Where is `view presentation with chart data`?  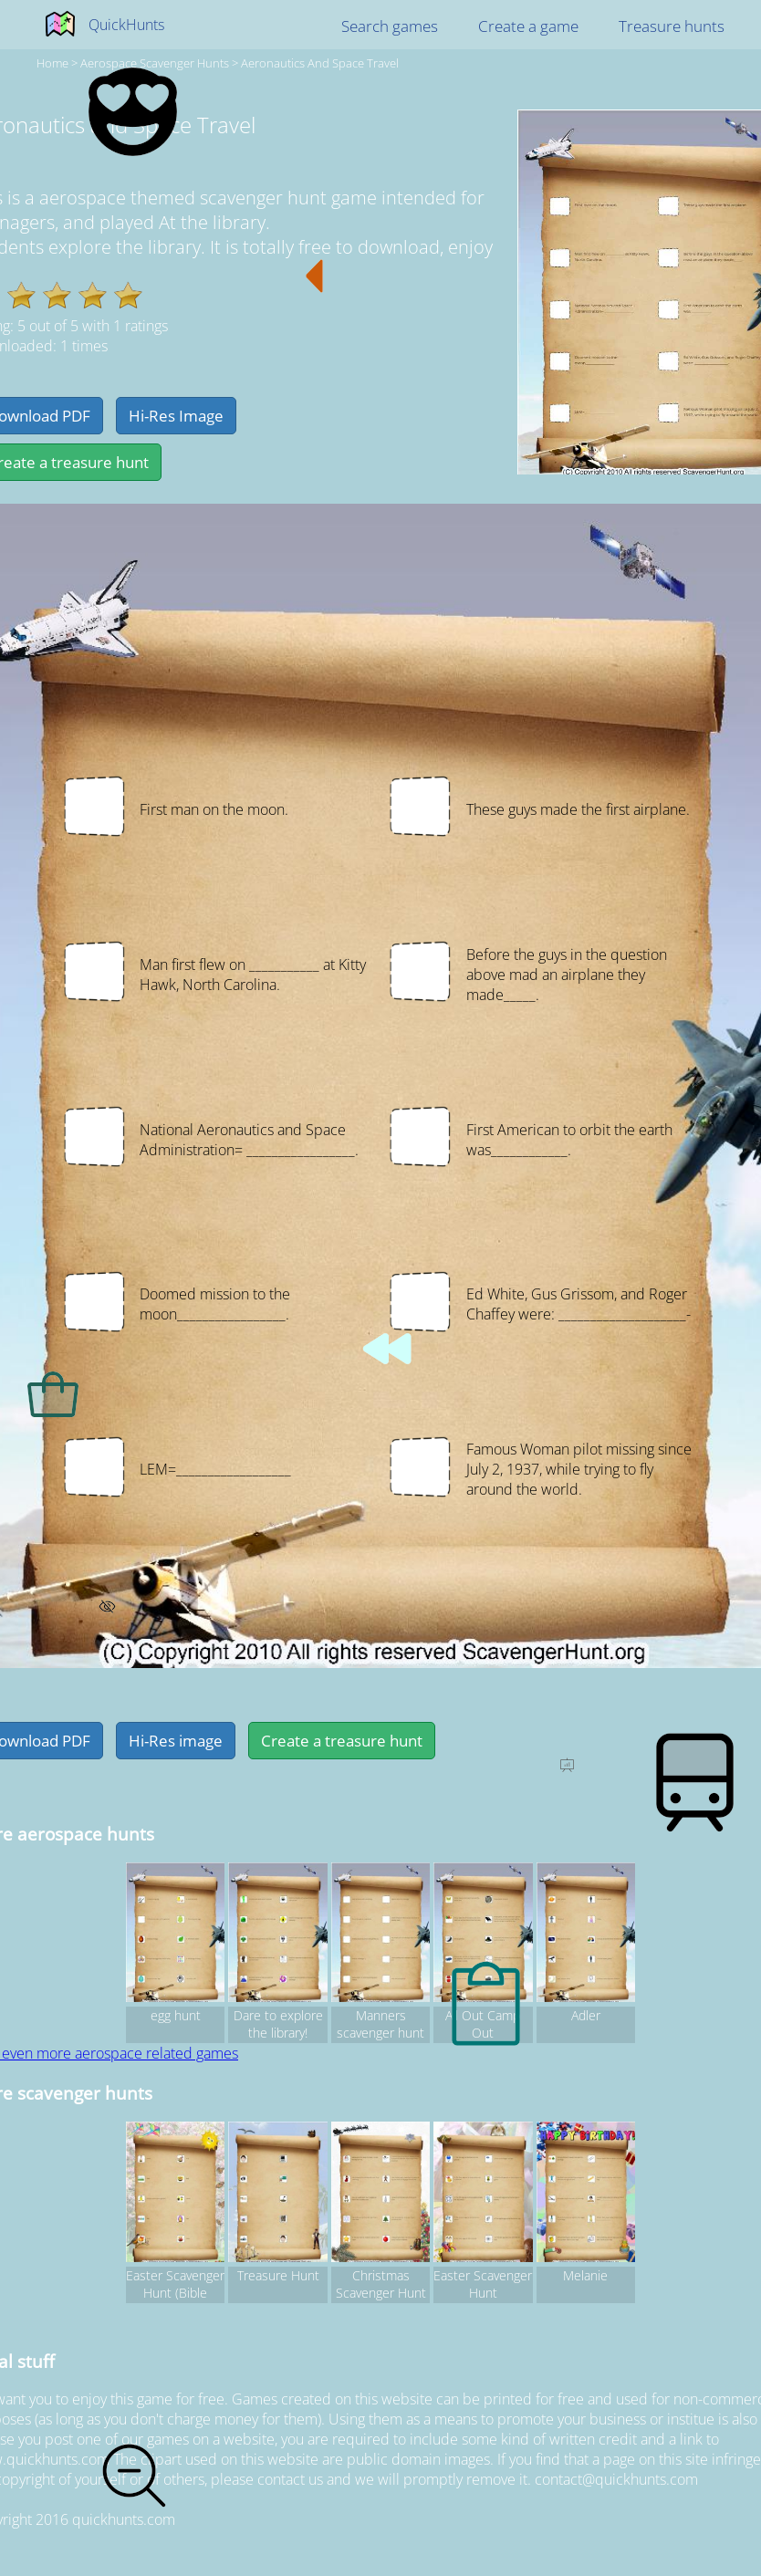
view presentation with chart data is located at coordinates (567, 1765).